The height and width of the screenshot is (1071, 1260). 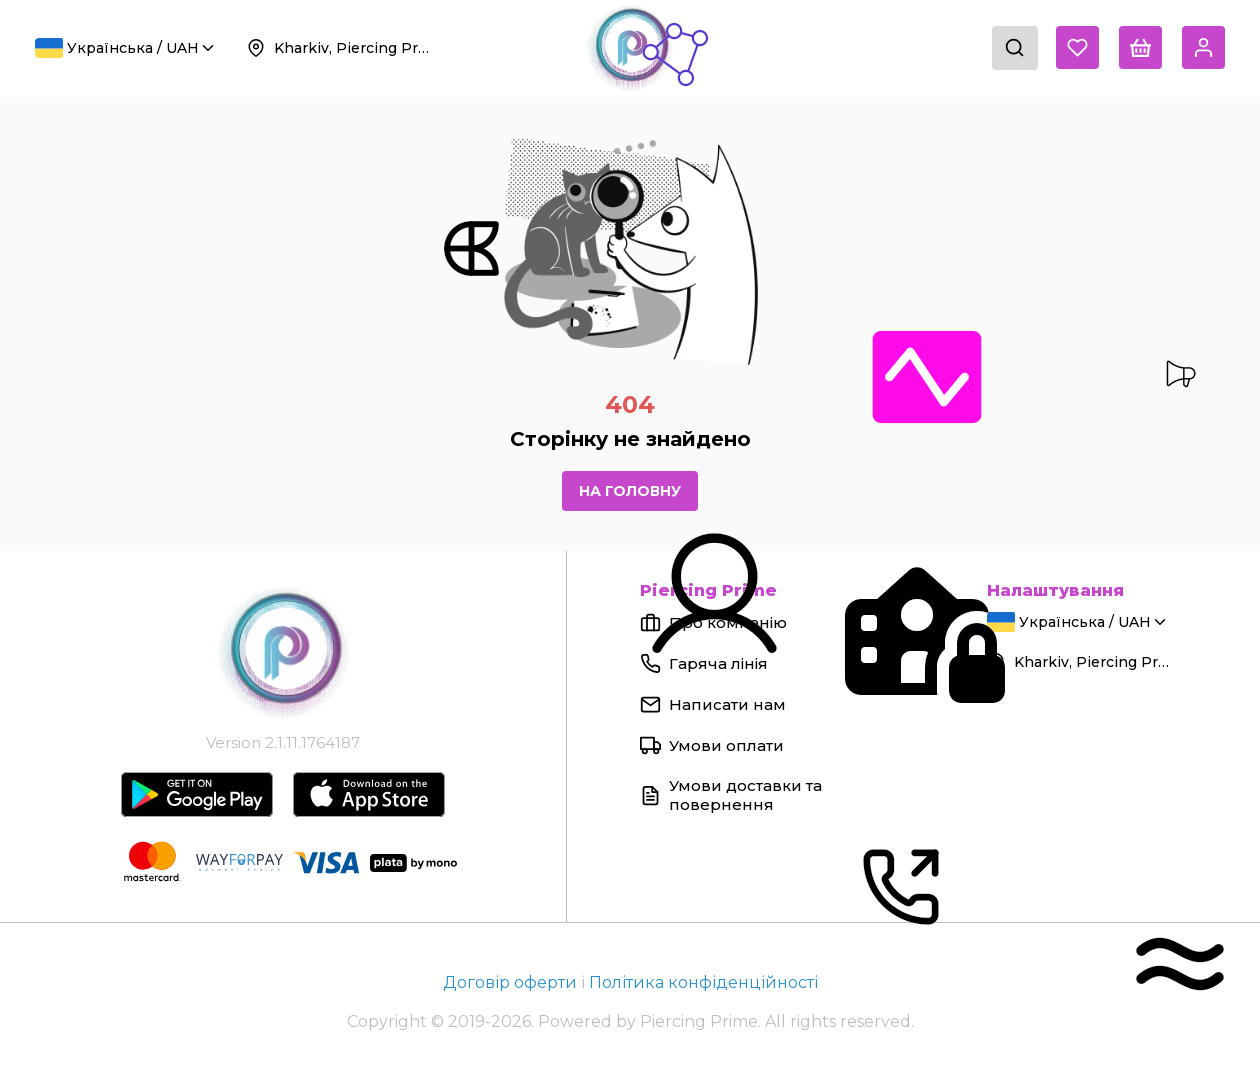 I want to click on view your profile, so click(x=714, y=595).